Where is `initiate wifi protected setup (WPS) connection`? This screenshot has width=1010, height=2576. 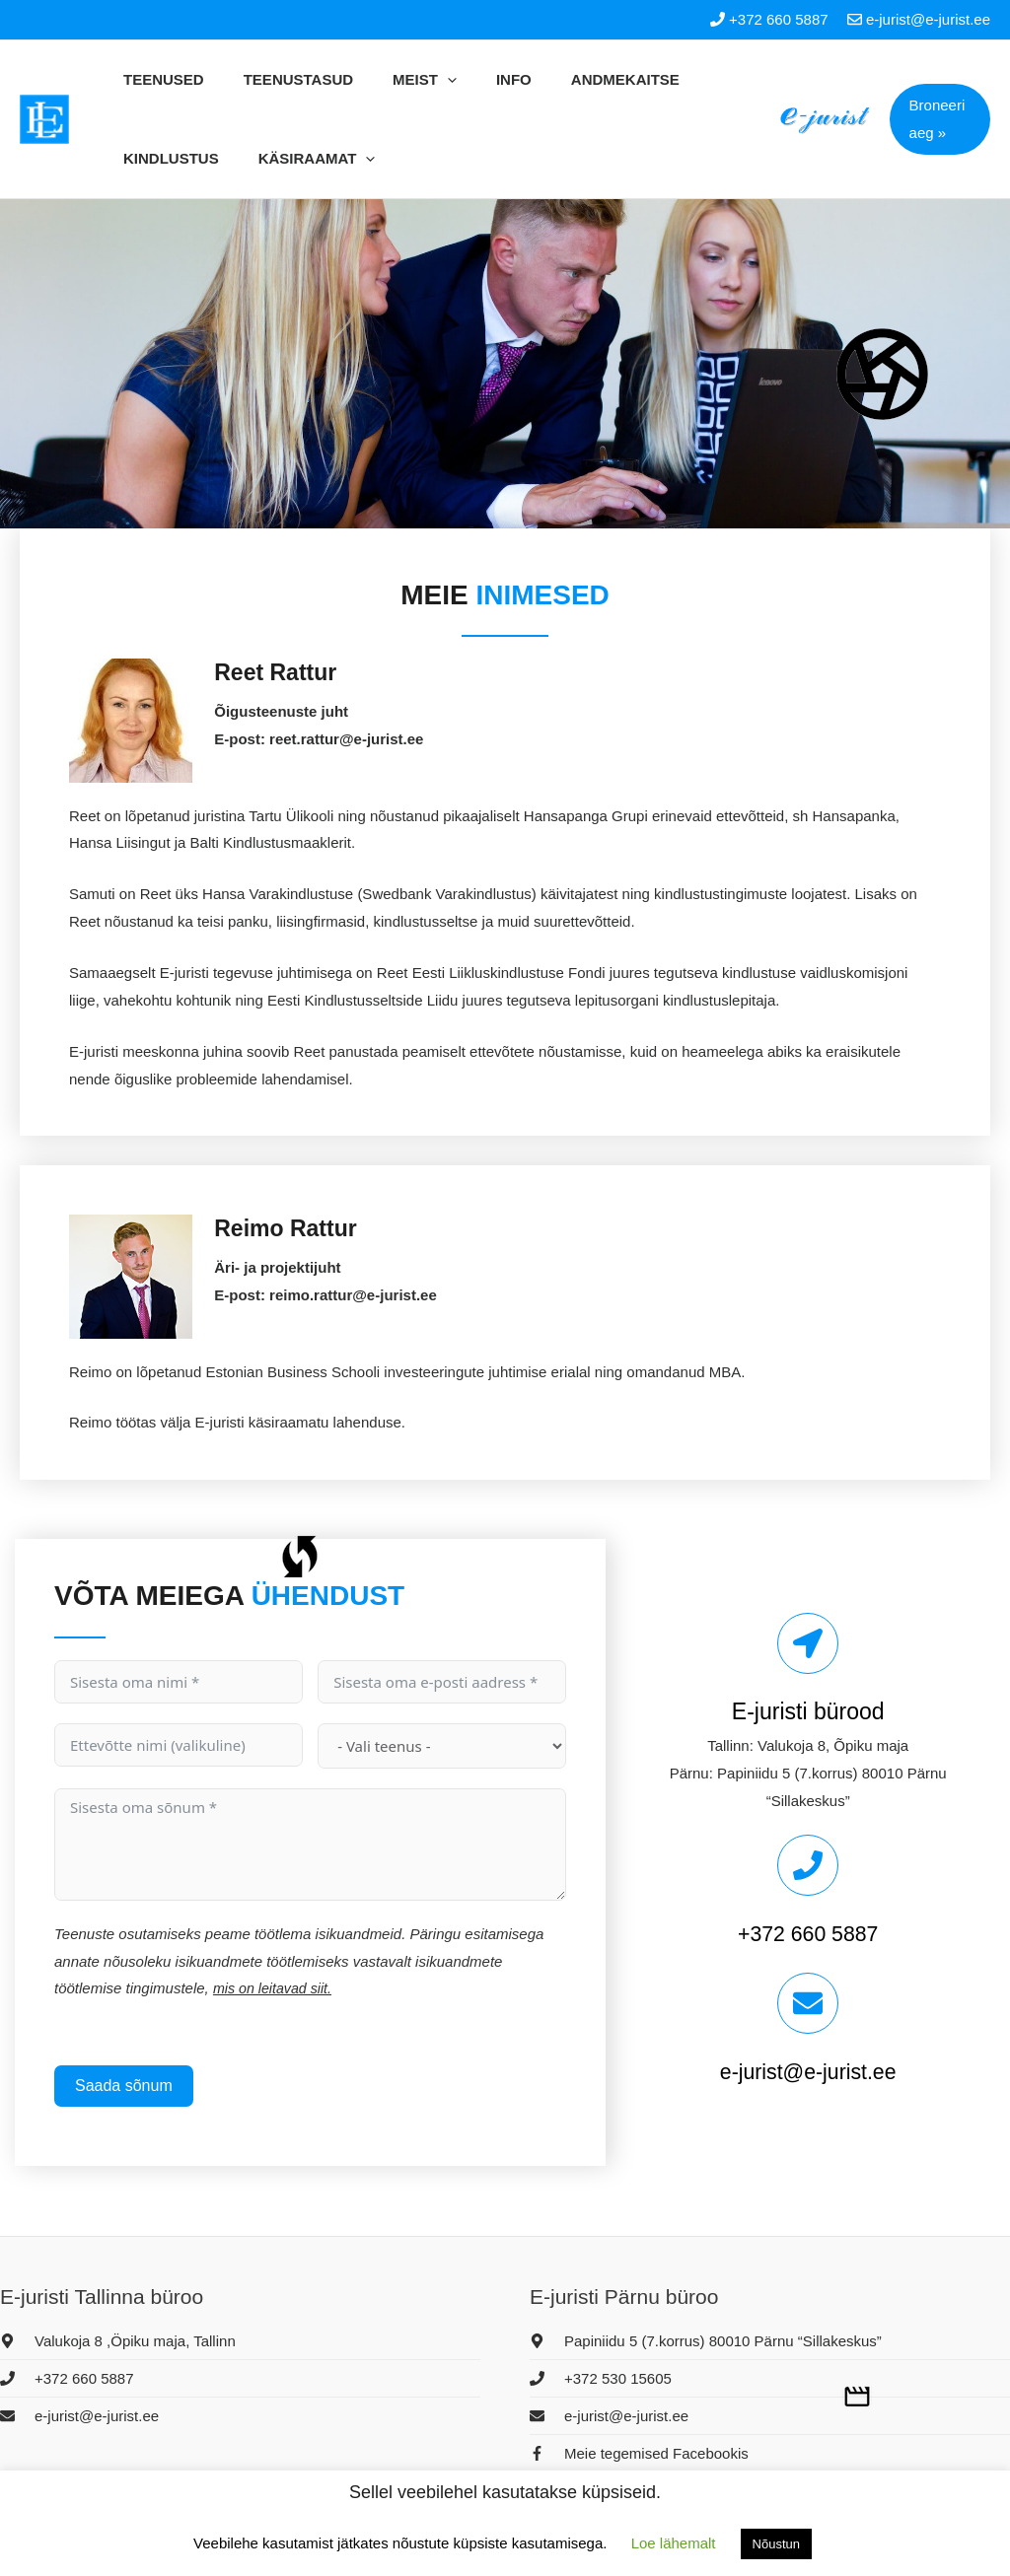
initiate wifi protected setup (WPS) connection is located at coordinates (300, 1557).